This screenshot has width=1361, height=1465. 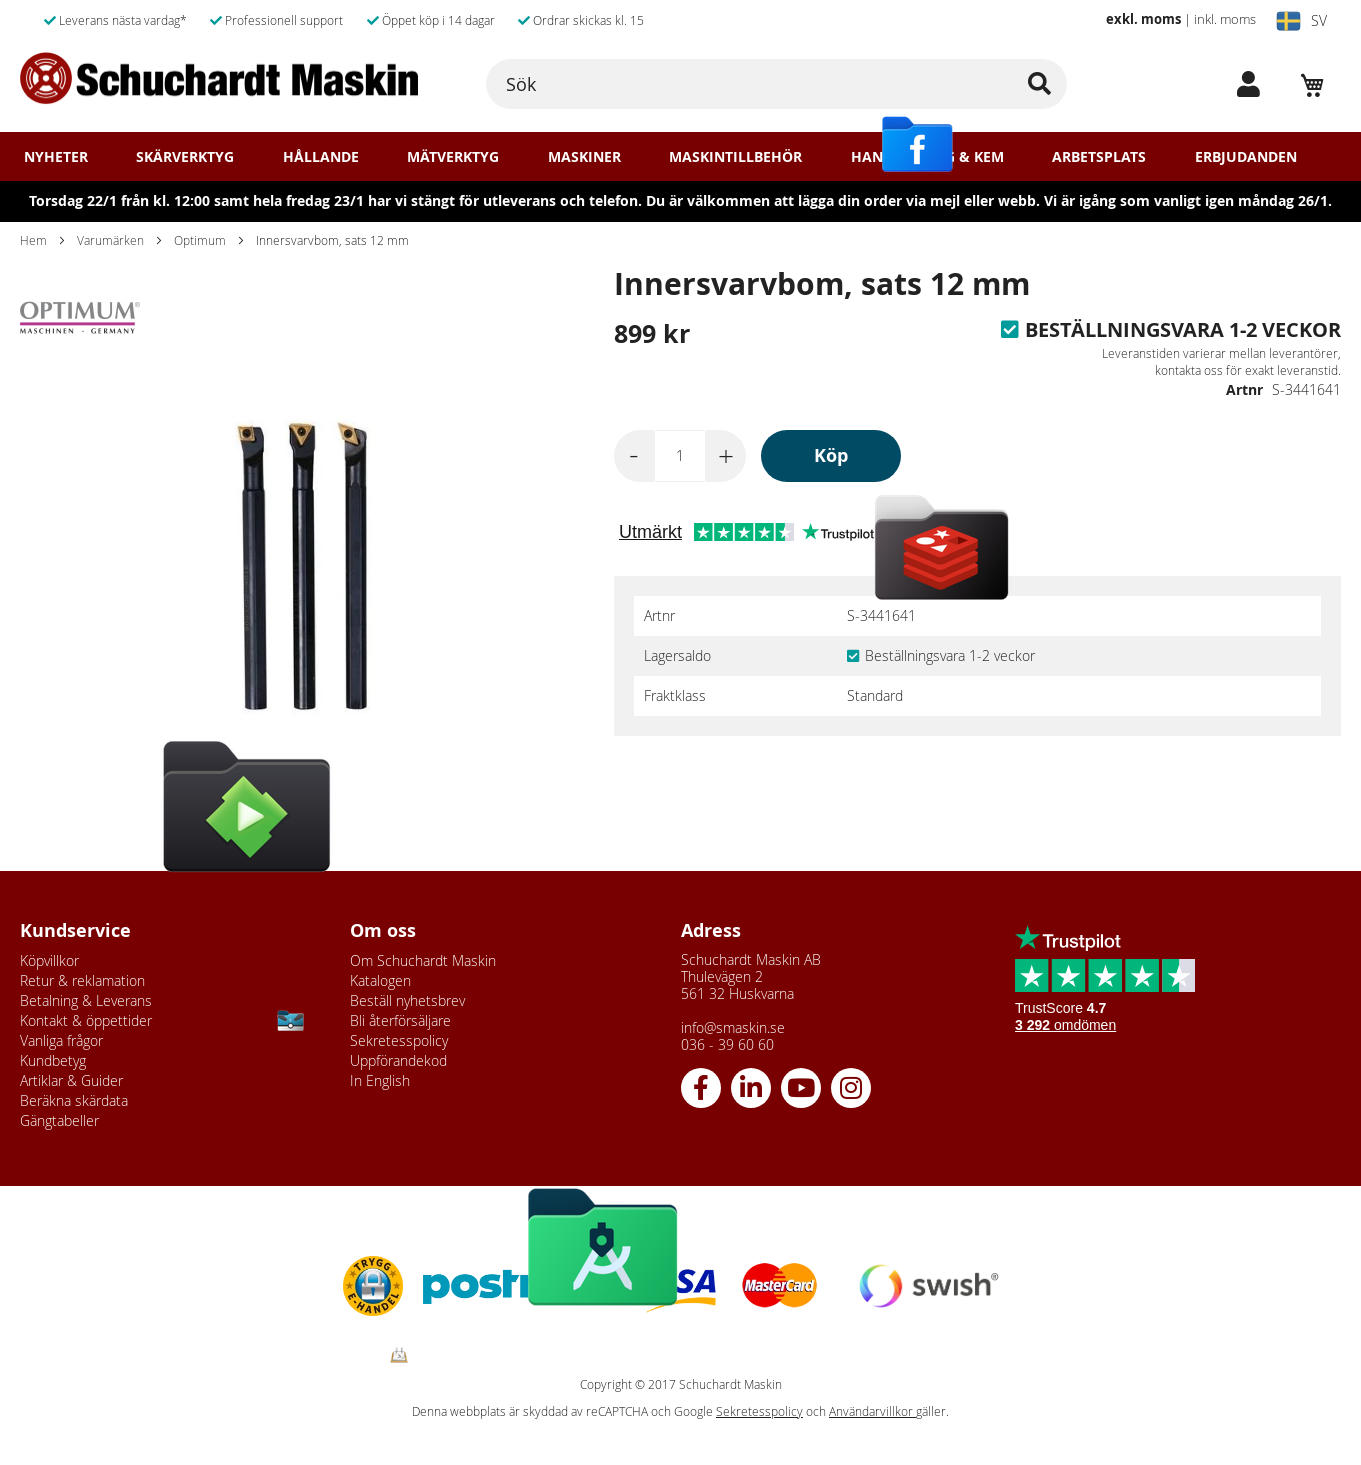 What do you see at coordinates (917, 146) in the screenshot?
I see `open folder containing facebook-related files` at bounding box center [917, 146].